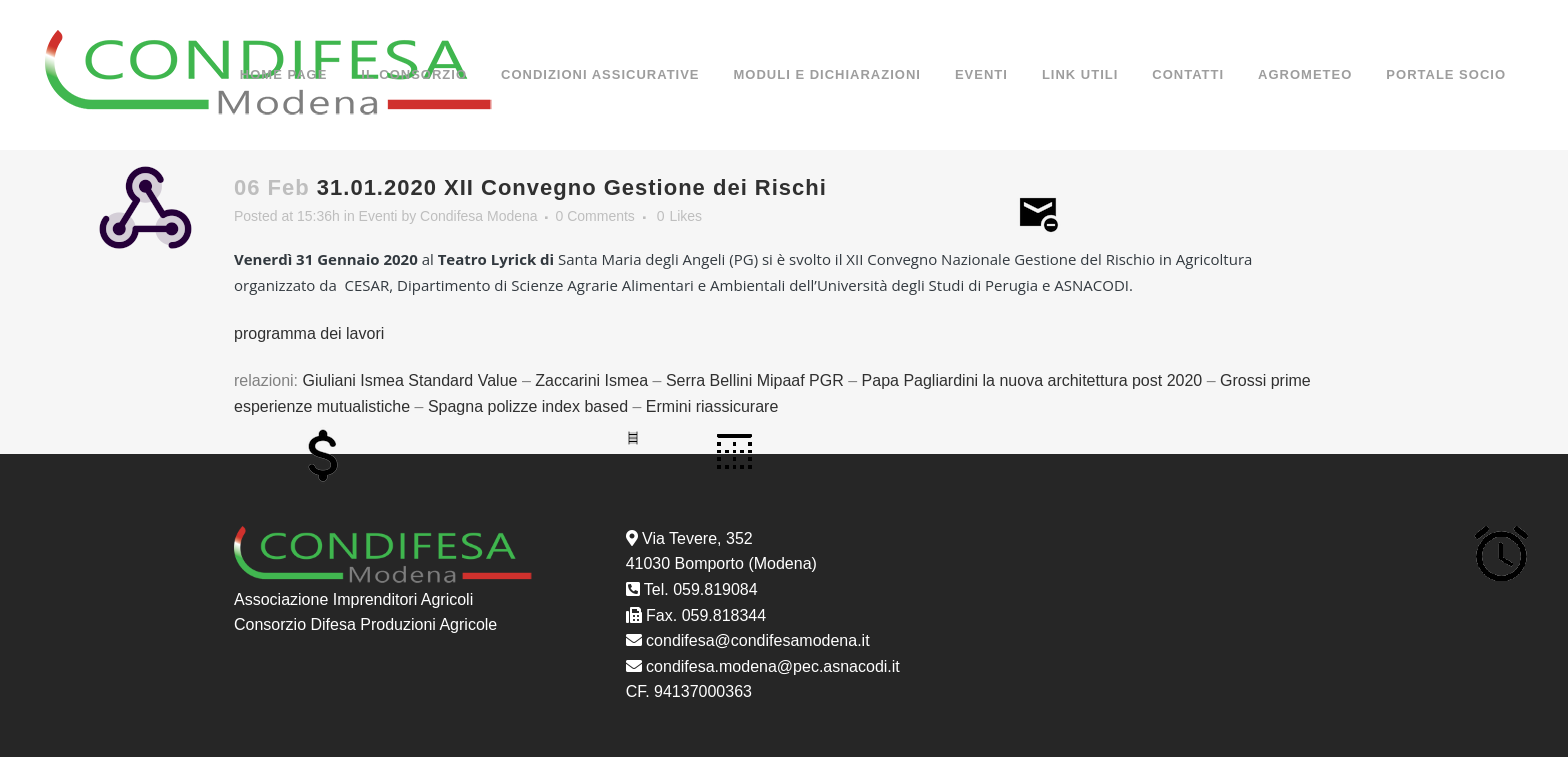 The image size is (1568, 757). What do you see at coordinates (1501, 553) in the screenshot?
I see `set or view alarms` at bounding box center [1501, 553].